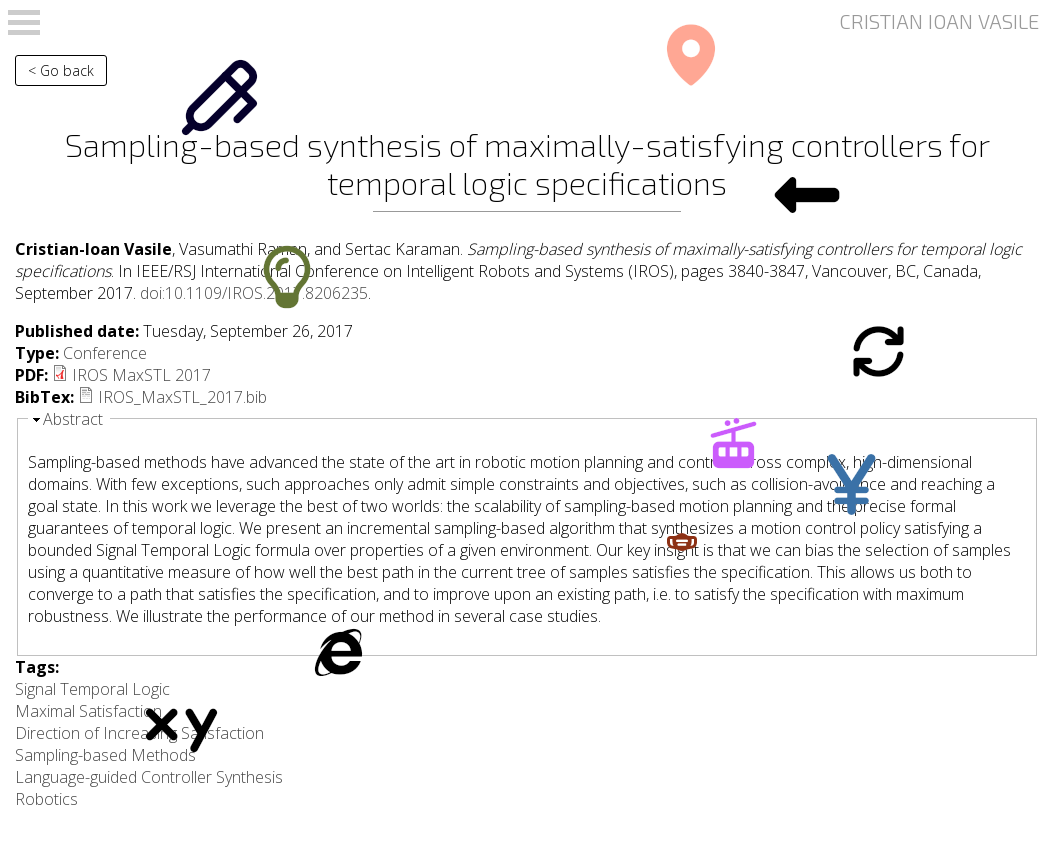 Image resolution: width=1054 pixels, height=846 pixels. Describe the element at coordinates (691, 55) in the screenshot. I see `view location on map` at that location.